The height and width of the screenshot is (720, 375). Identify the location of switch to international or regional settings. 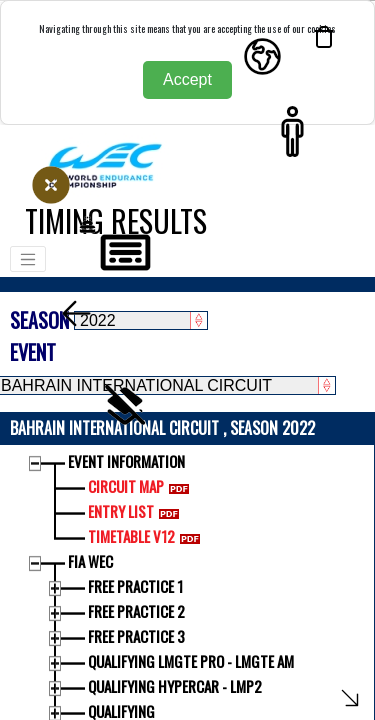
(262, 56).